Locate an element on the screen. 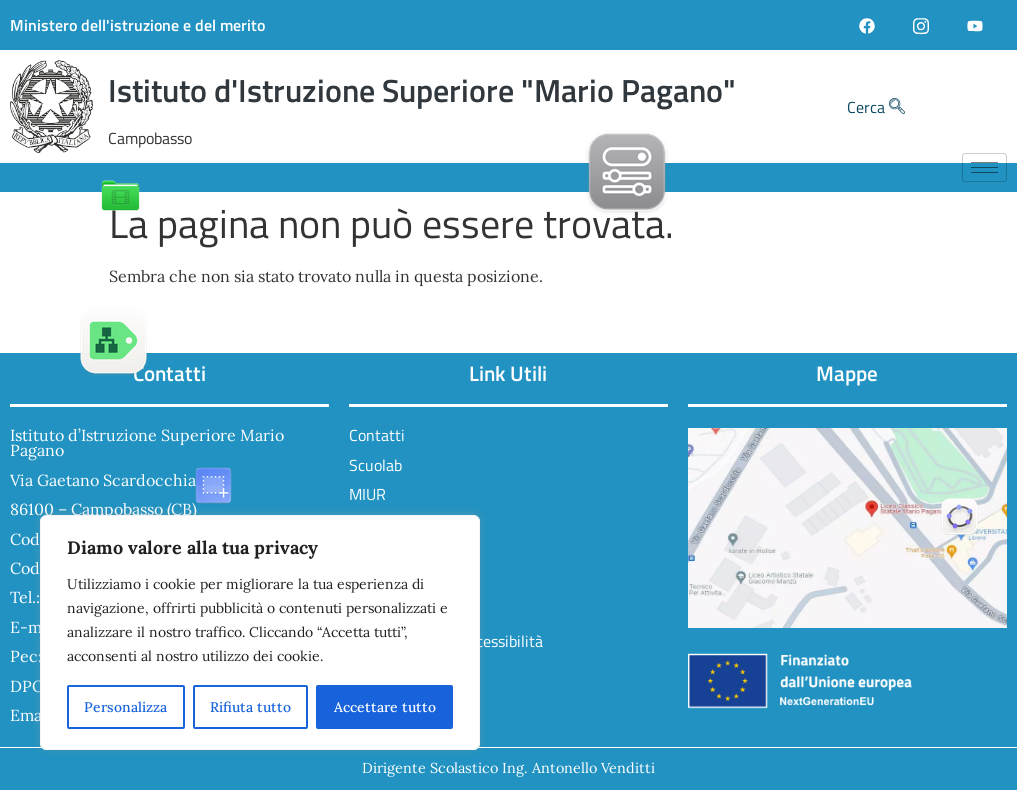  open What IP network utility app is located at coordinates (113, 340).